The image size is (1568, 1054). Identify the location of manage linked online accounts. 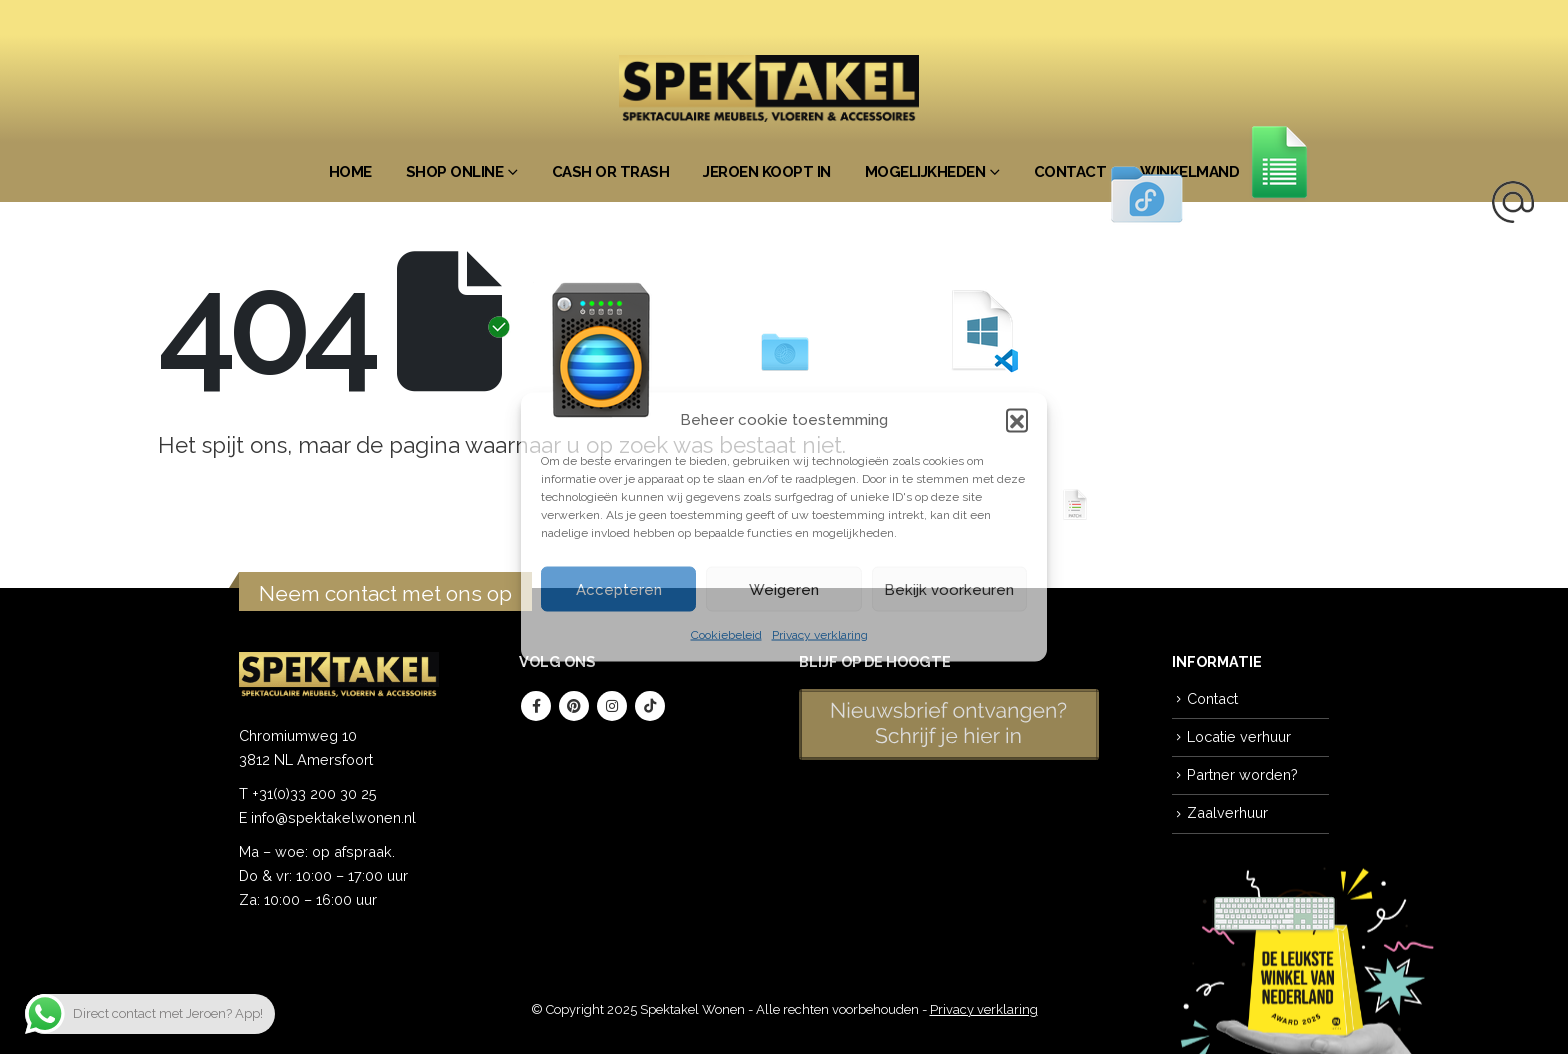
(1513, 202).